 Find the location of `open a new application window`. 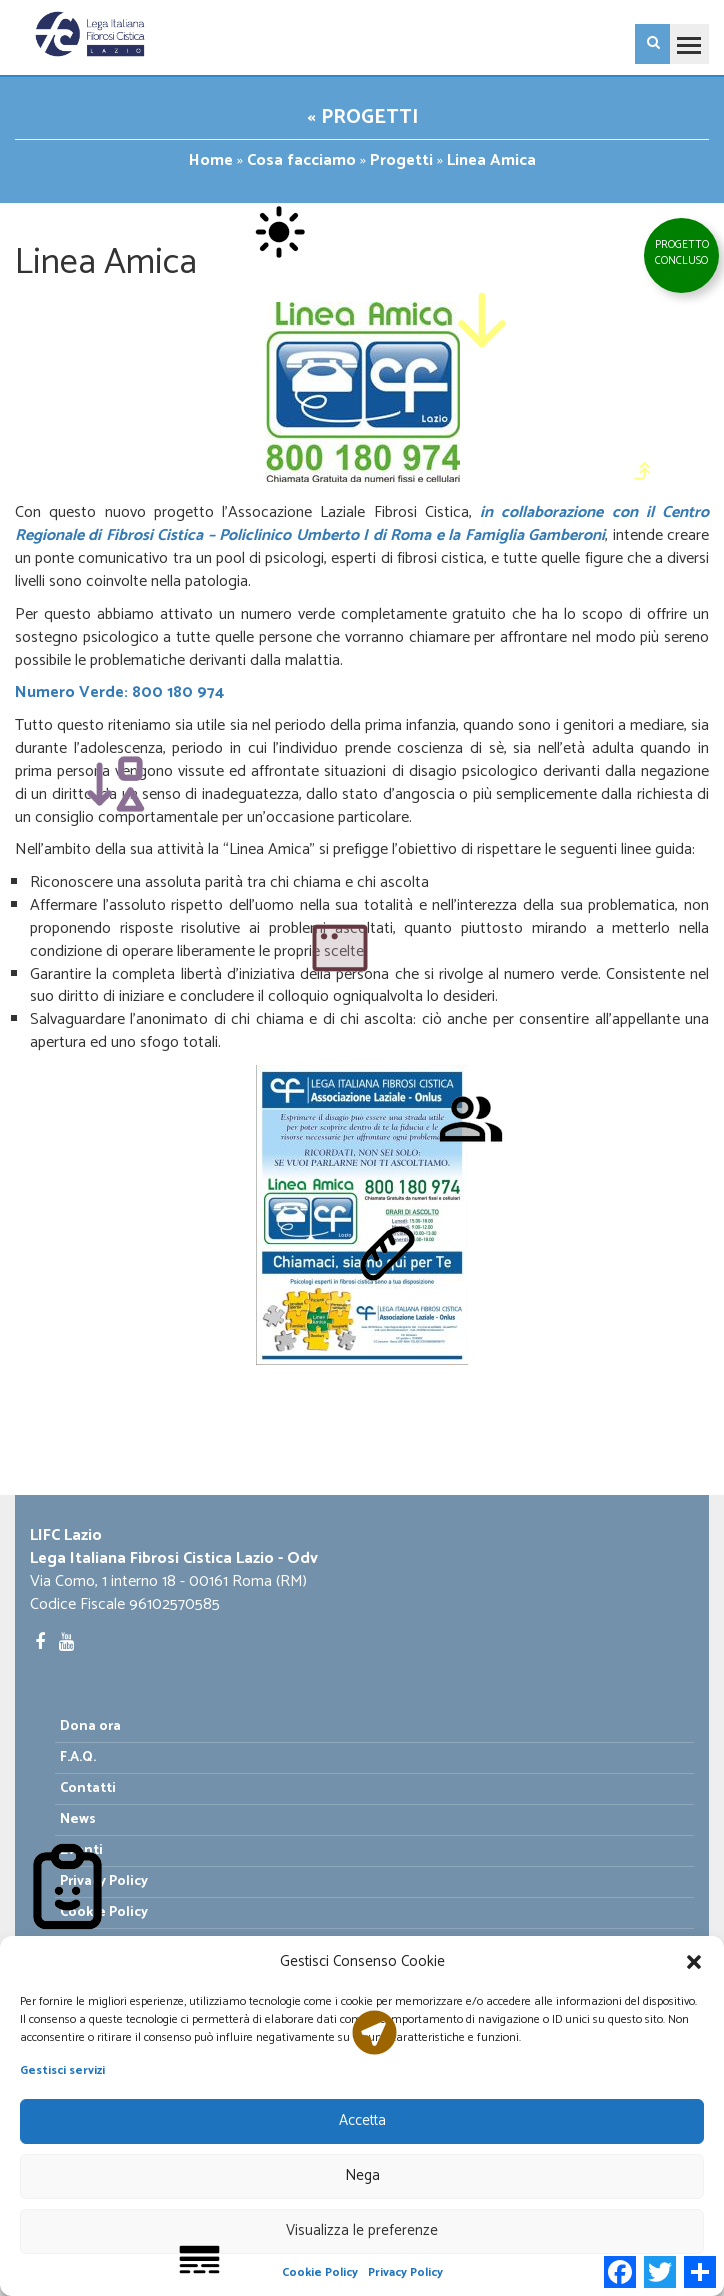

open a new application window is located at coordinates (340, 948).